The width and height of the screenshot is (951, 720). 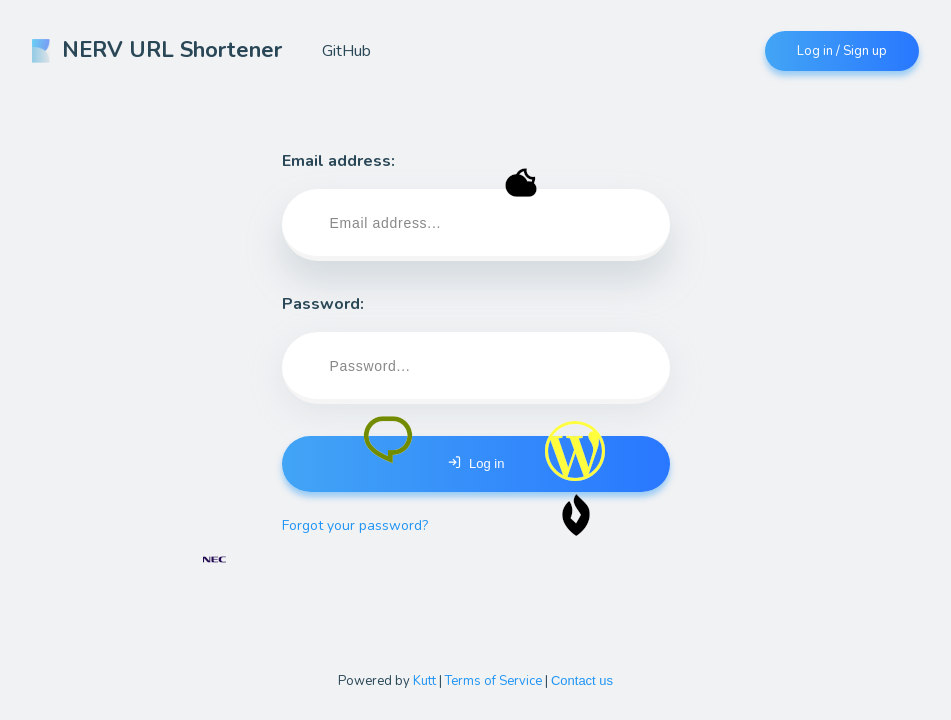 I want to click on open chat or messaging, so click(x=388, y=438).